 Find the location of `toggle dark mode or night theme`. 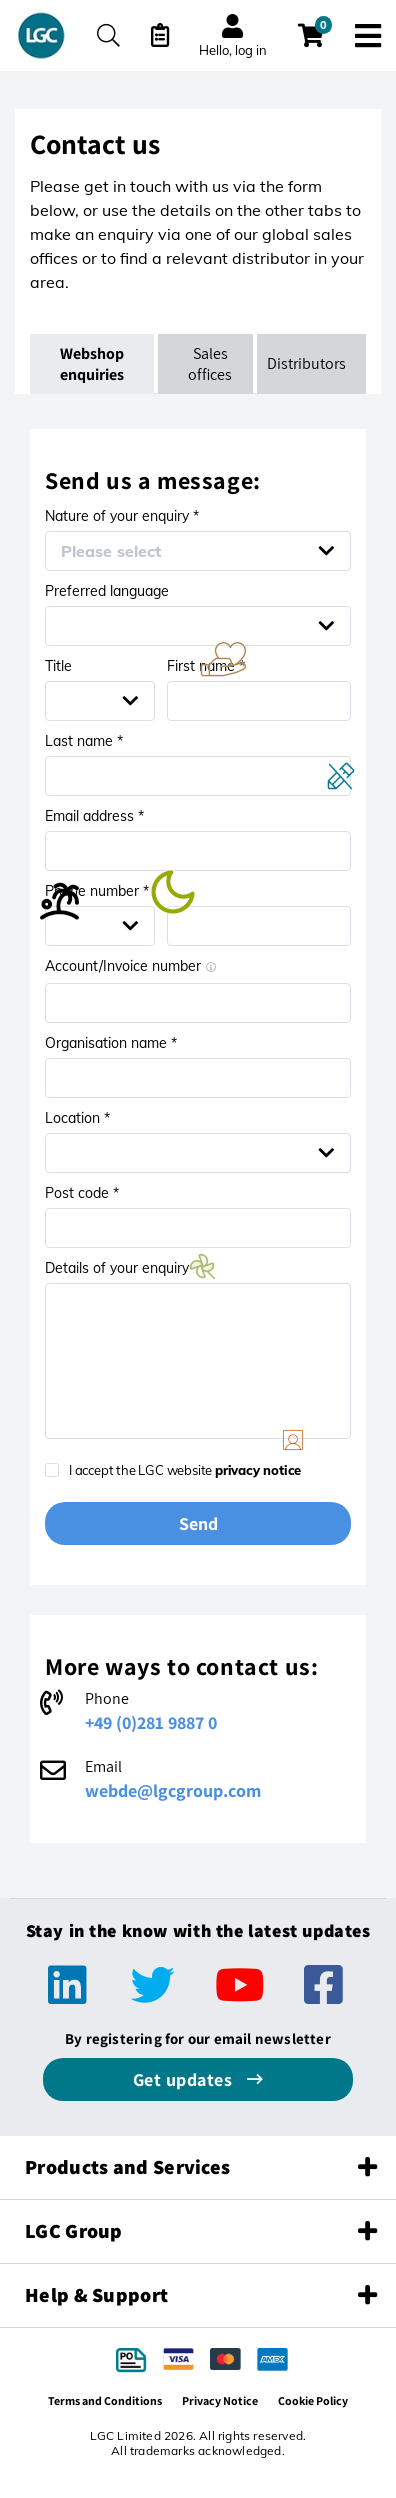

toggle dark mode or night theme is located at coordinates (173, 892).